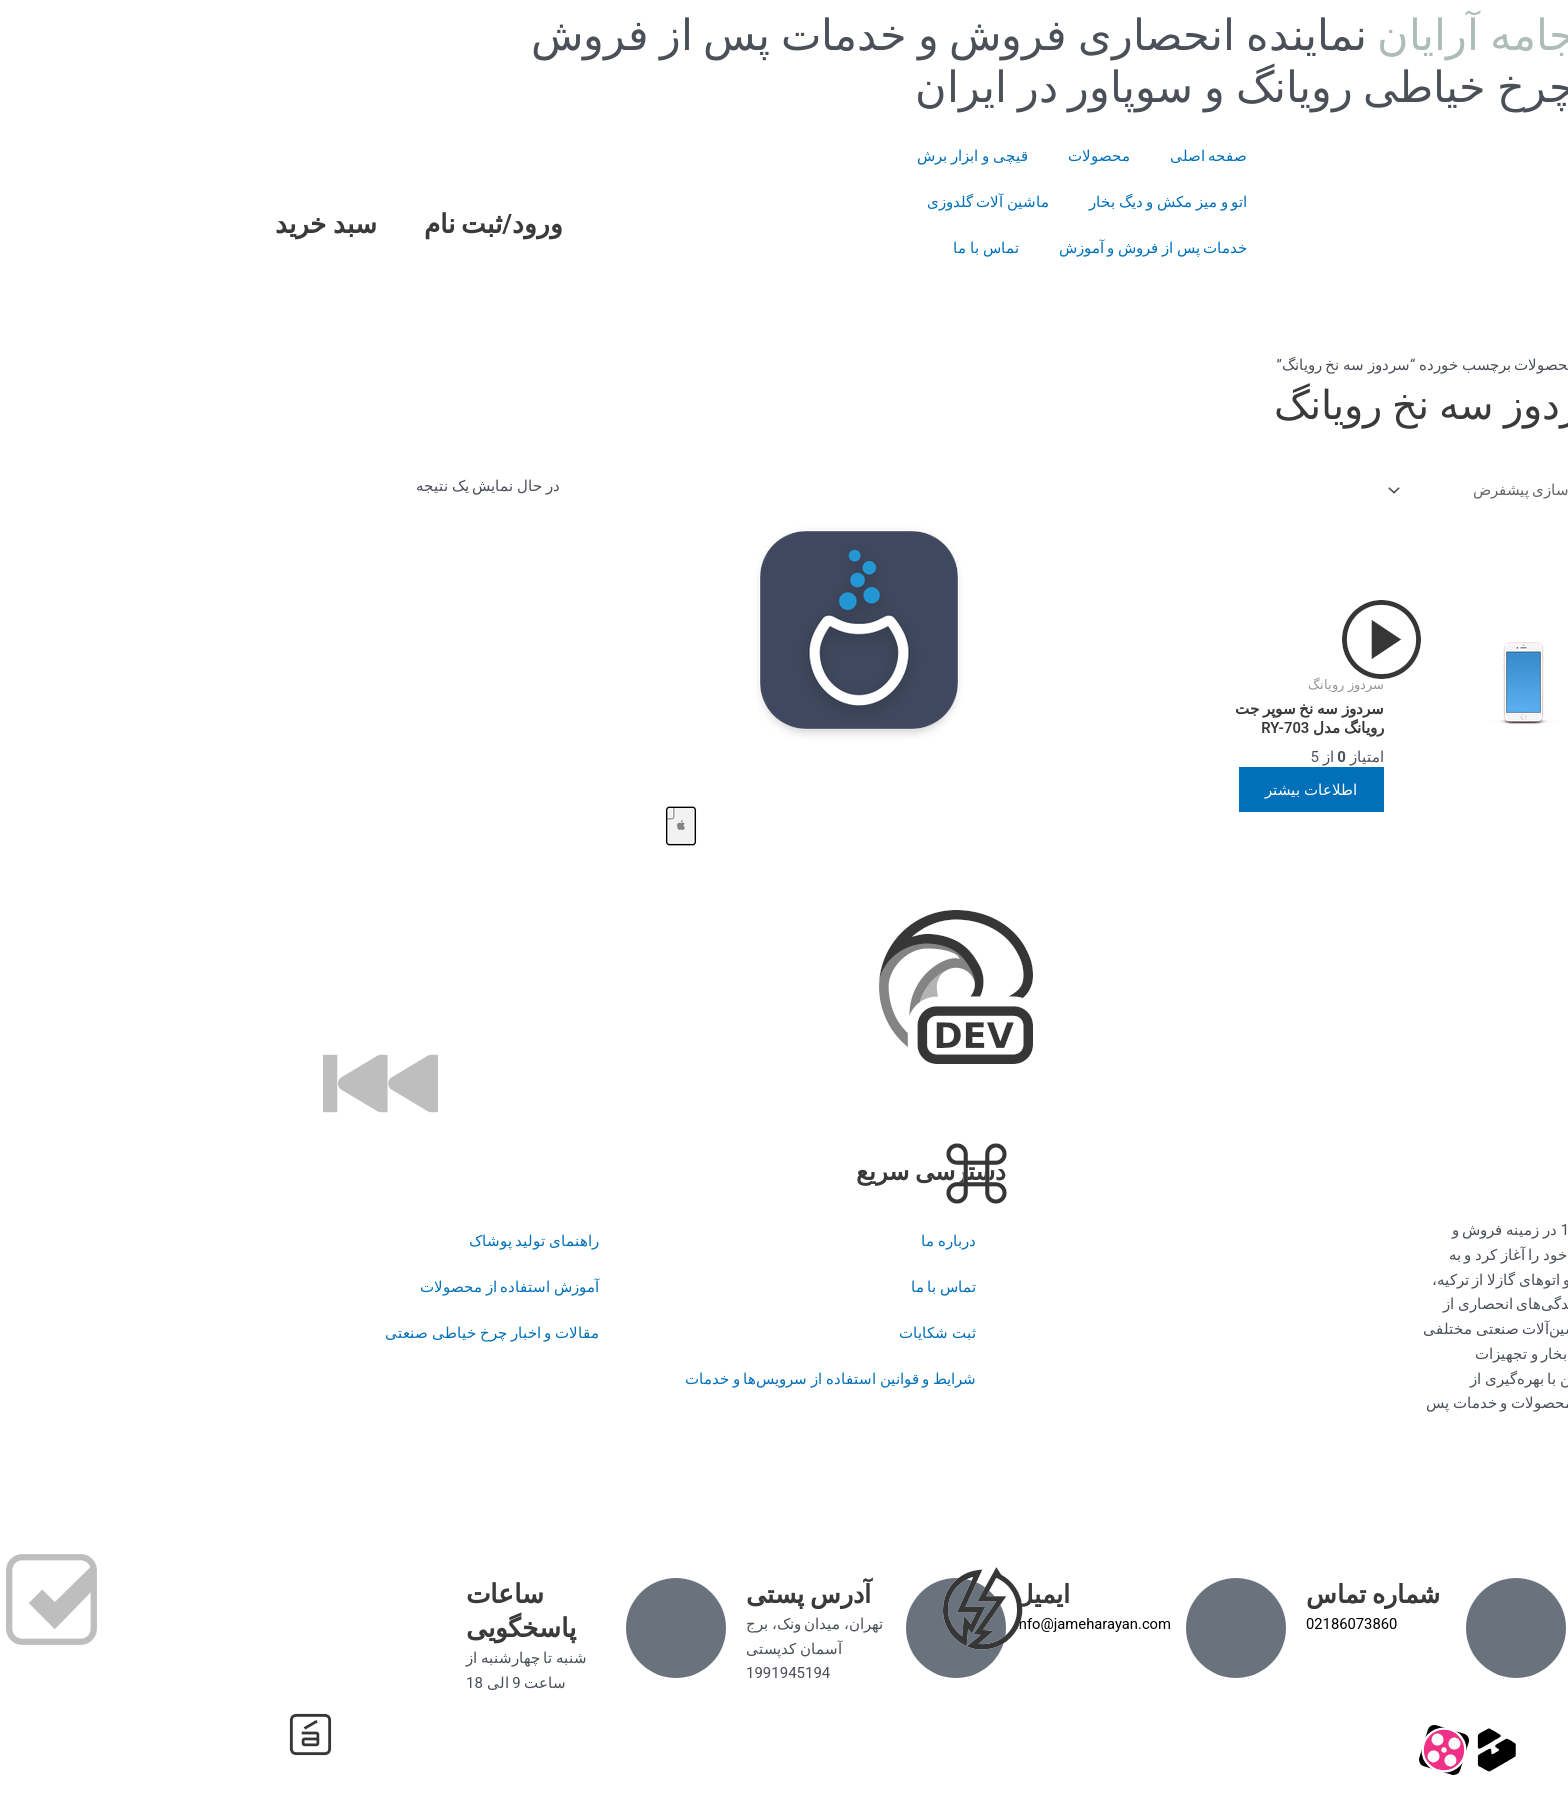 This screenshot has height=1803, width=1568. I want to click on open character map to insert special symbols, so click(310, 1734).